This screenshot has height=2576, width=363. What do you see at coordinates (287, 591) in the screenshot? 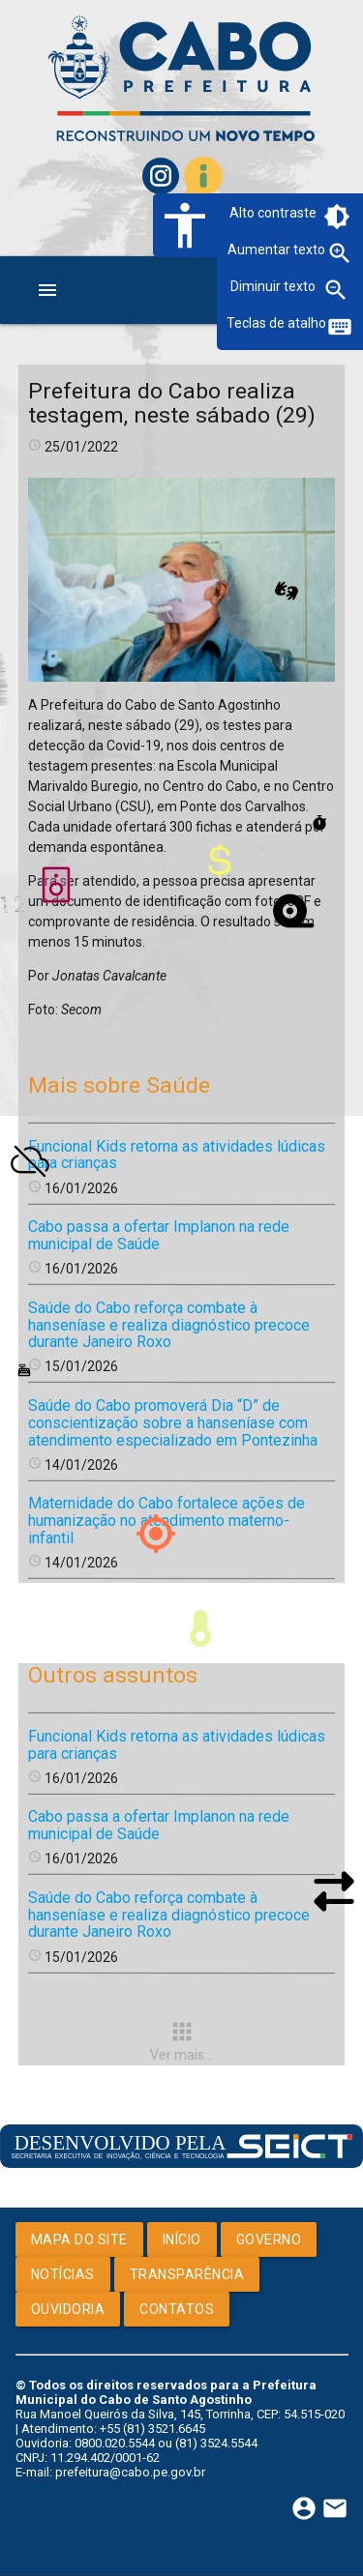
I see `enable sign language interpretation` at bounding box center [287, 591].